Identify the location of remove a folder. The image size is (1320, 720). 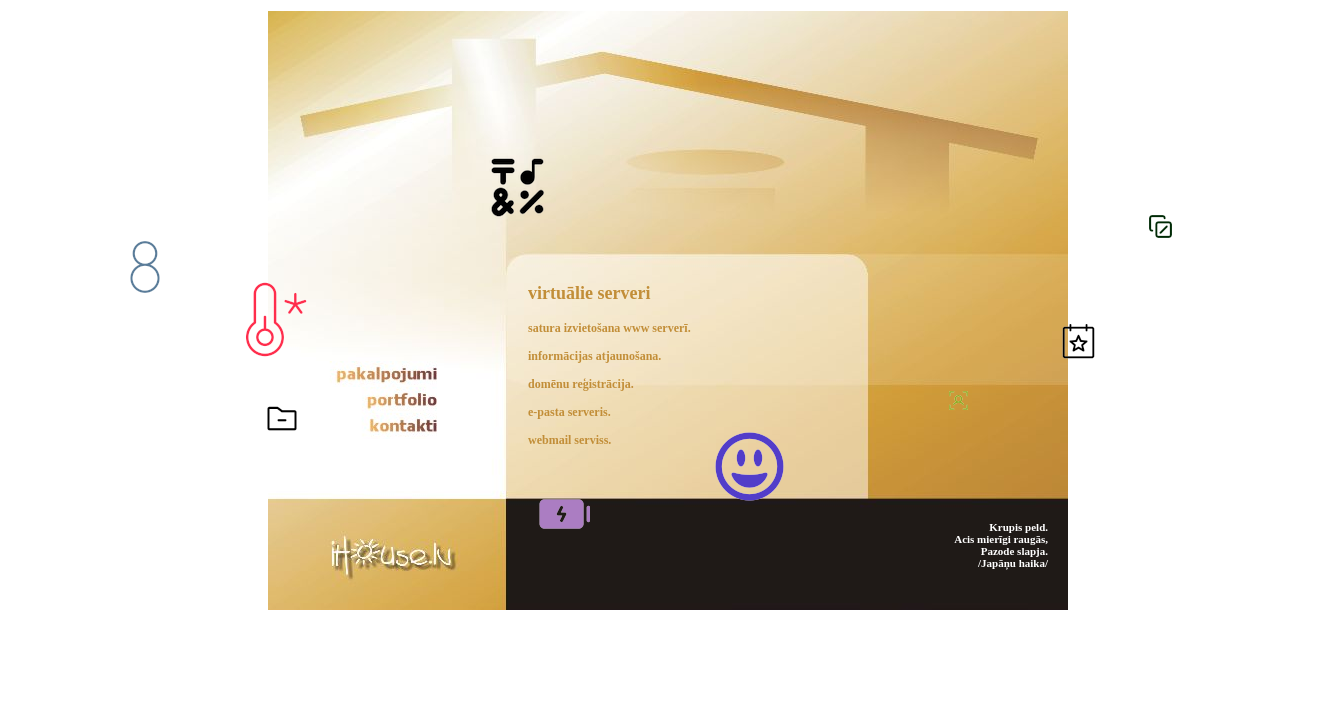
(282, 418).